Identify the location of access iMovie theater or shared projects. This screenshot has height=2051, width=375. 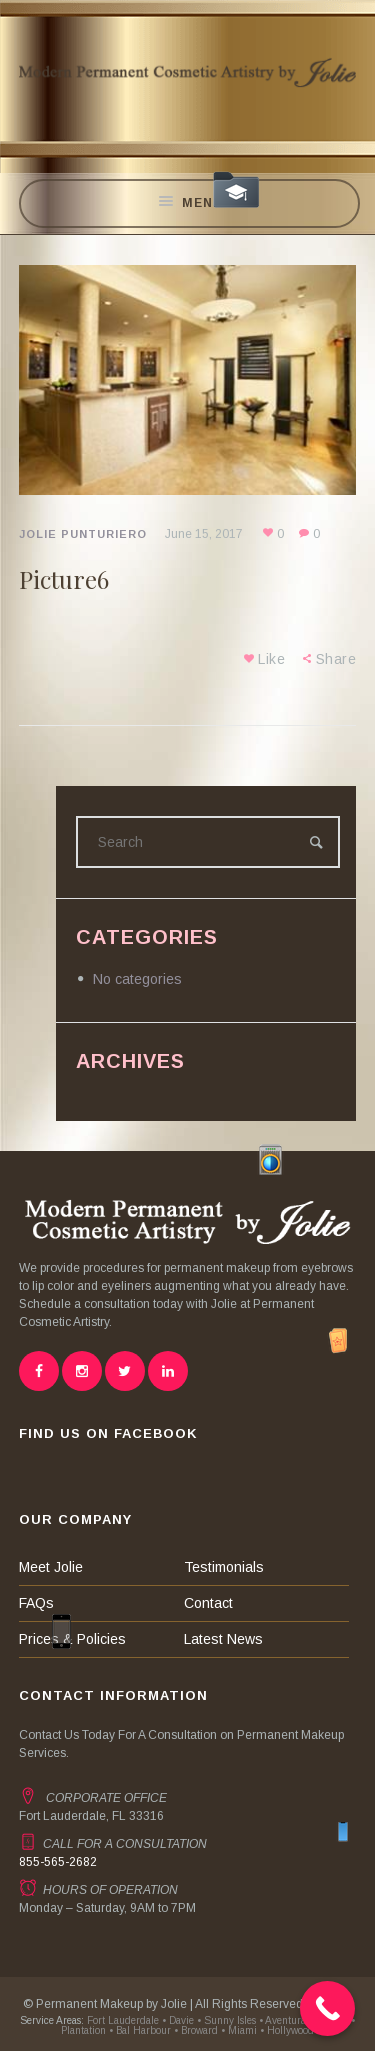
(339, 1341).